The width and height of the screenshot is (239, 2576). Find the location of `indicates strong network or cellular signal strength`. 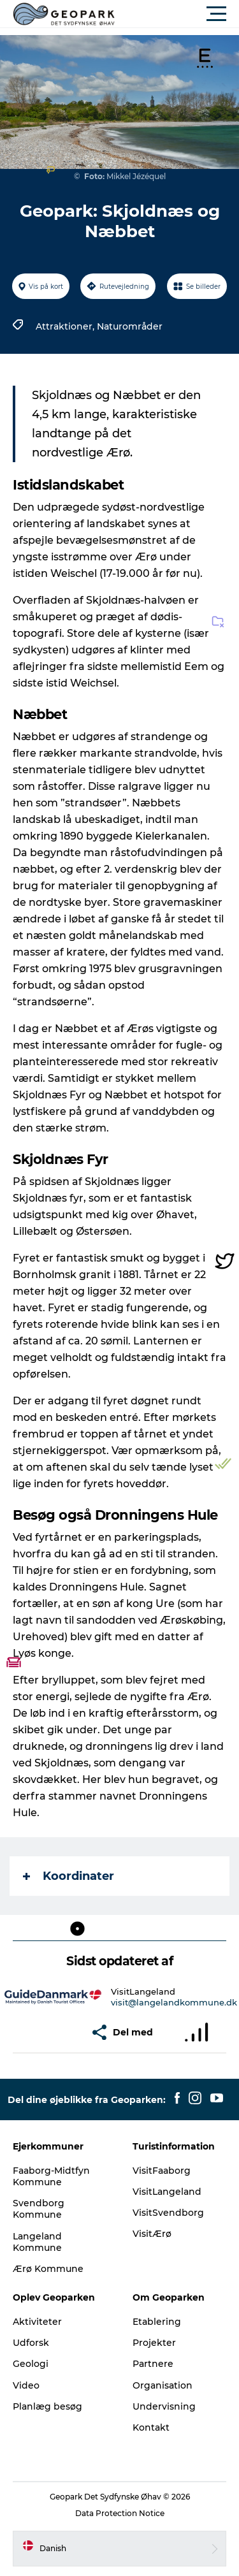

indicates strong network or cellular signal strength is located at coordinates (199, 2029).